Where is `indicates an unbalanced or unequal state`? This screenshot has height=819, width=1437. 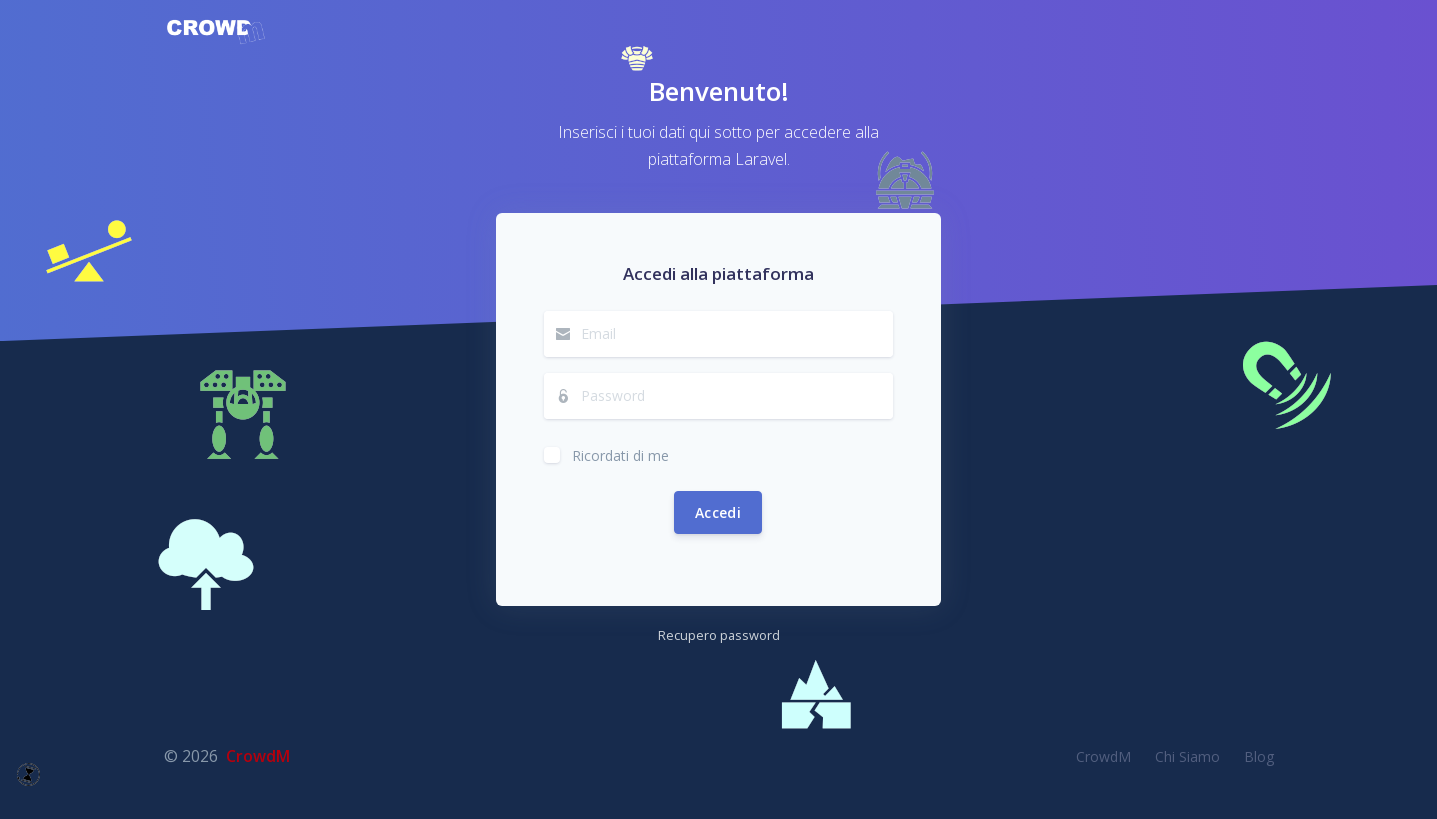
indicates an unbalanced or unequal state is located at coordinates (89, 238).